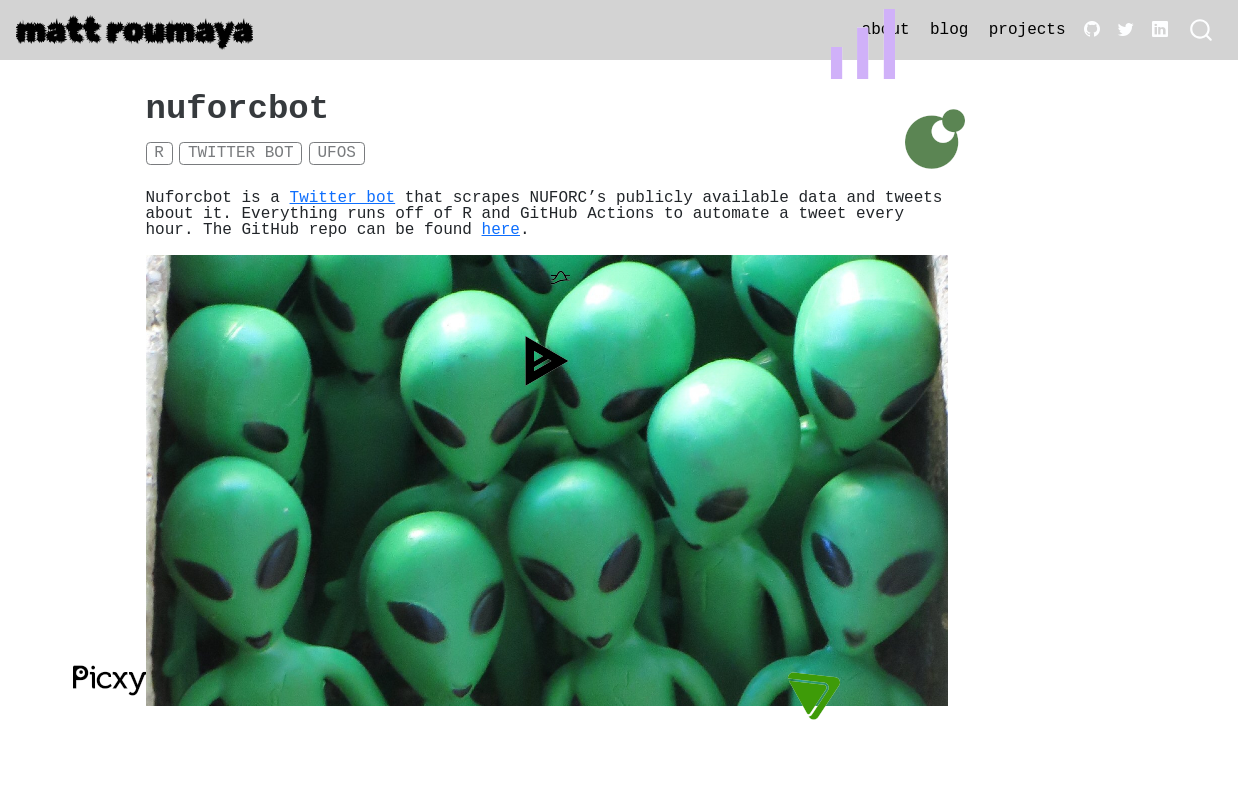  Describe the element at coordinates (547, 361) in the screenshot. I see `open asciinema terminal recording player` at that location.